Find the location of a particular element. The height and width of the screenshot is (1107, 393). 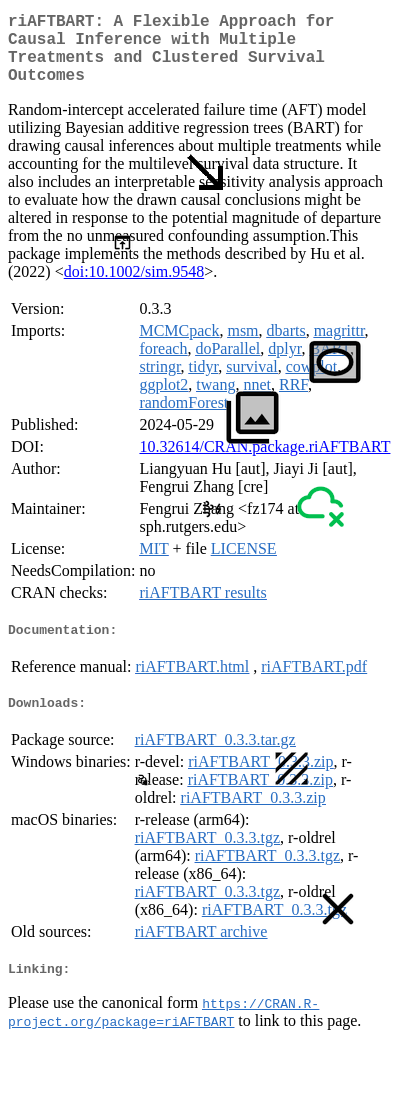

disconnect from cloud storage is located at coordinates (320, 503).